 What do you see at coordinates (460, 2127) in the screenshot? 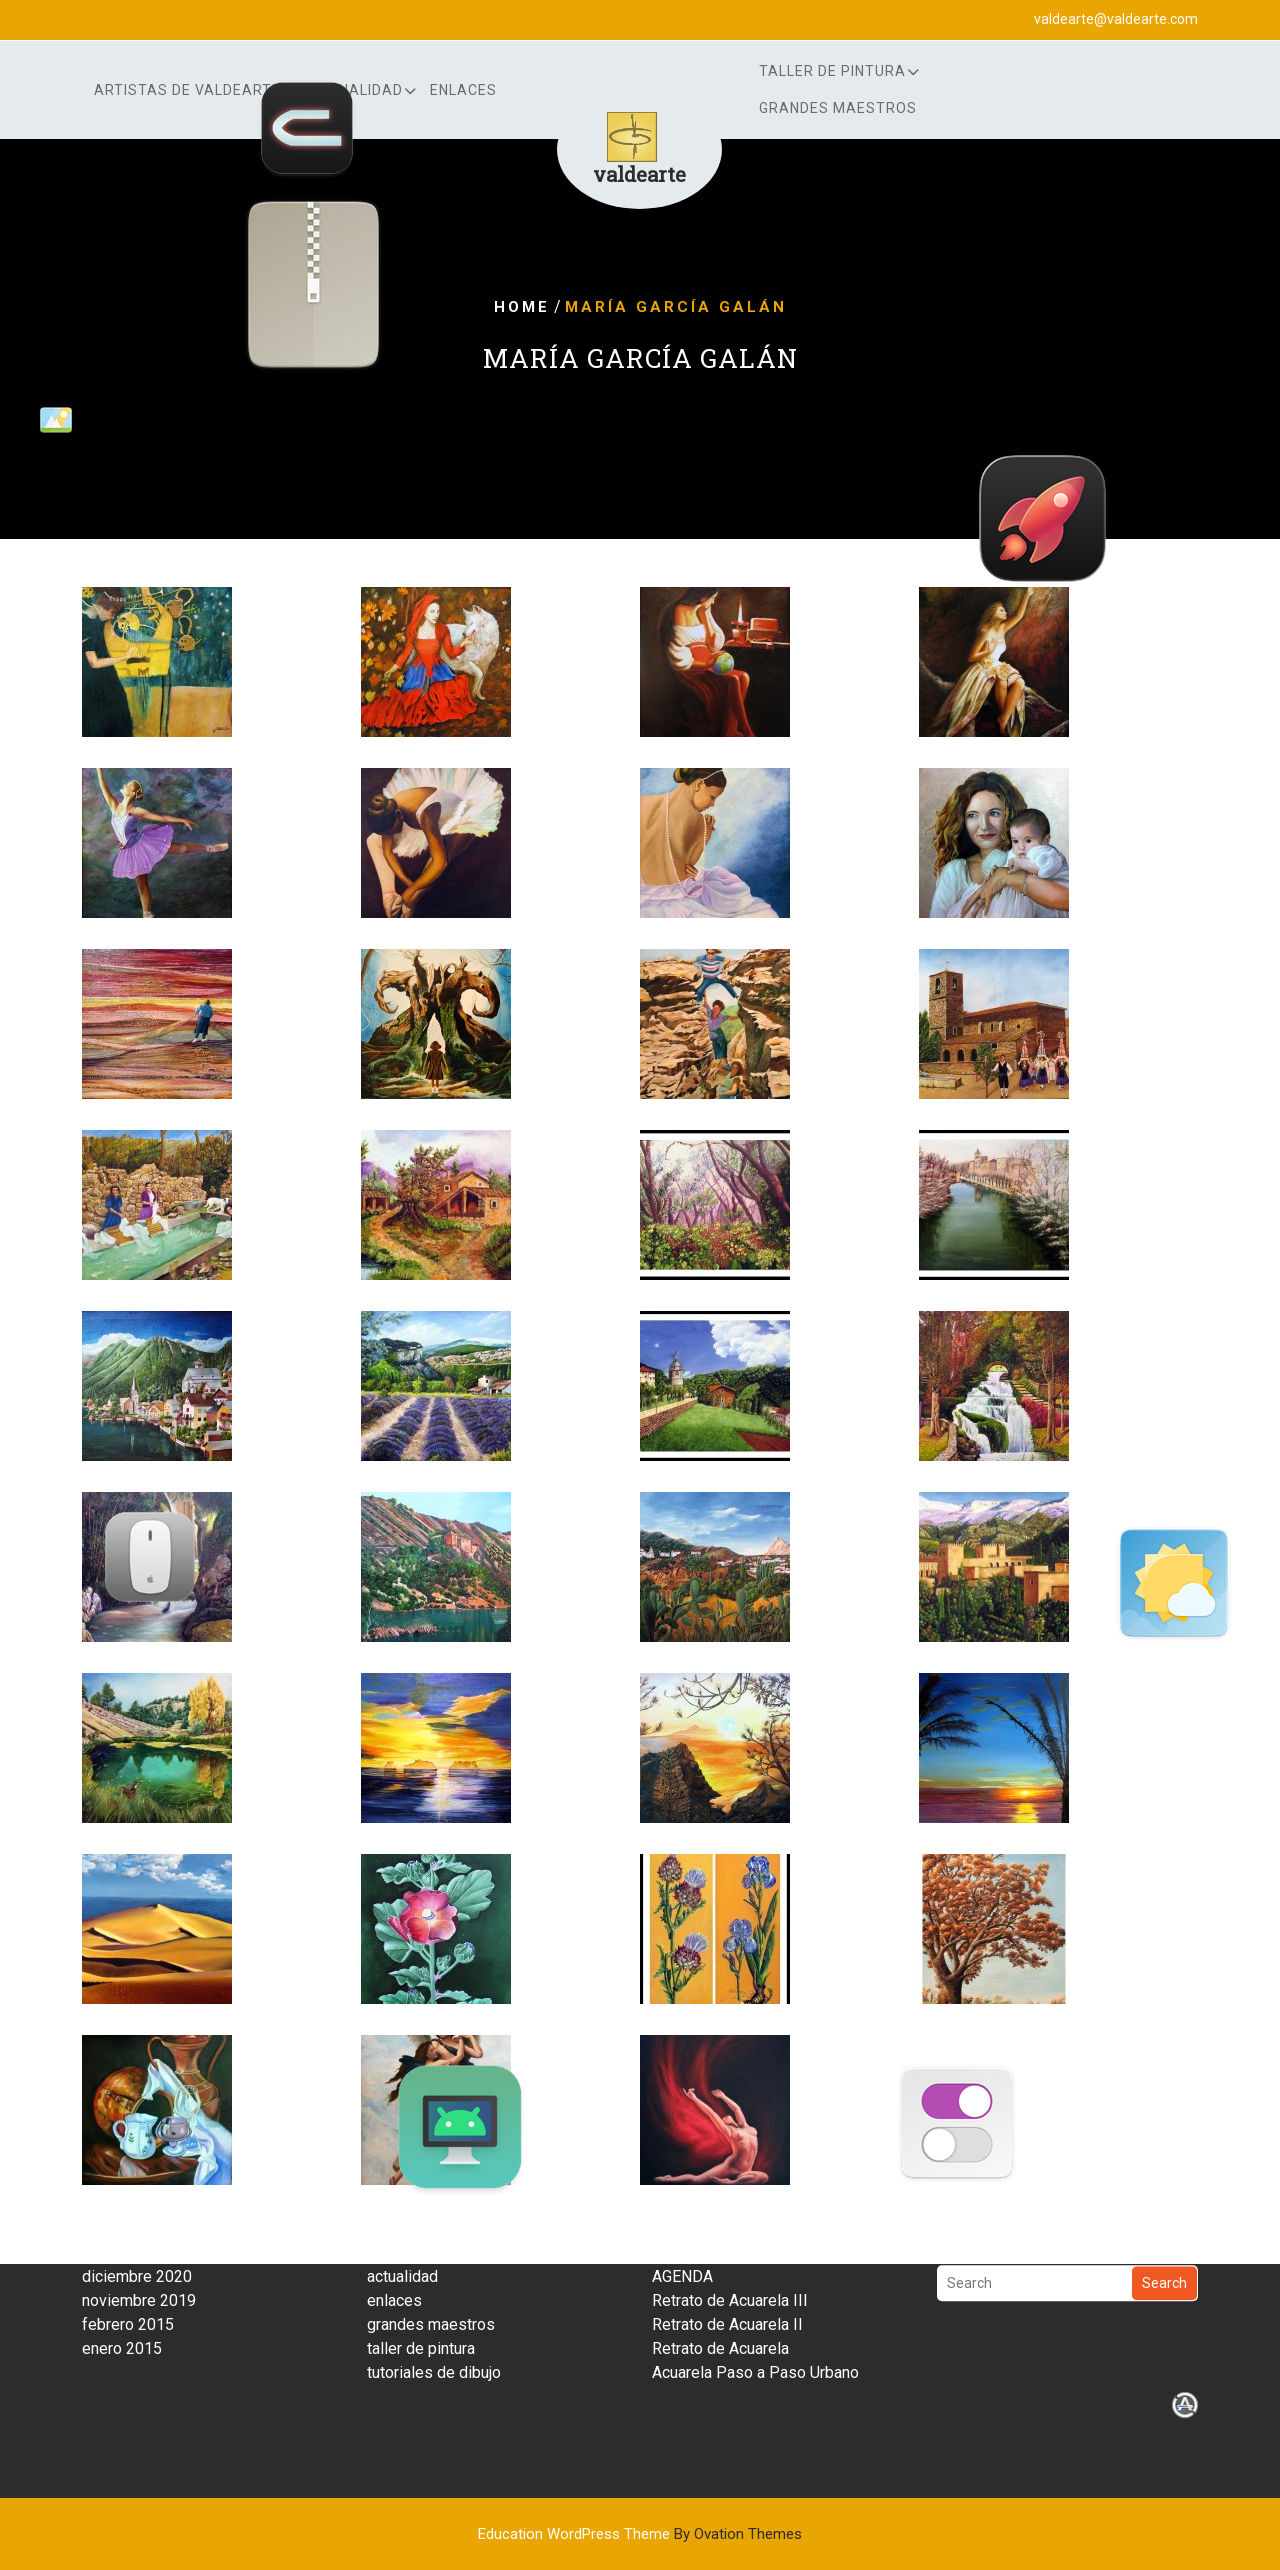
I see `launch qtscrcpy to mirror android device to desktop` at bounding box center [460, 2127].